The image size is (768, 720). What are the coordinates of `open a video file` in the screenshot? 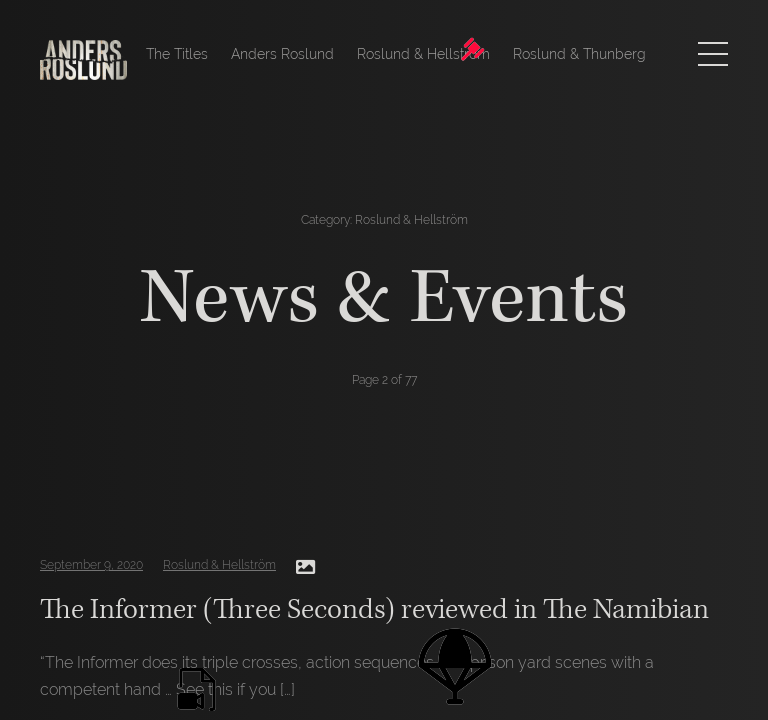 It's located at (197, 689).